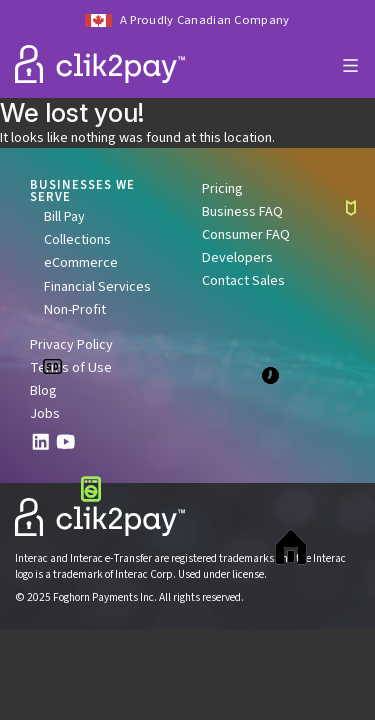 This screenshot has width=375, height=720. What do you see at coordinates (351, 208) in the screenshot?
I see `view your profile badge or achievement` at bounding box center [351, 208].